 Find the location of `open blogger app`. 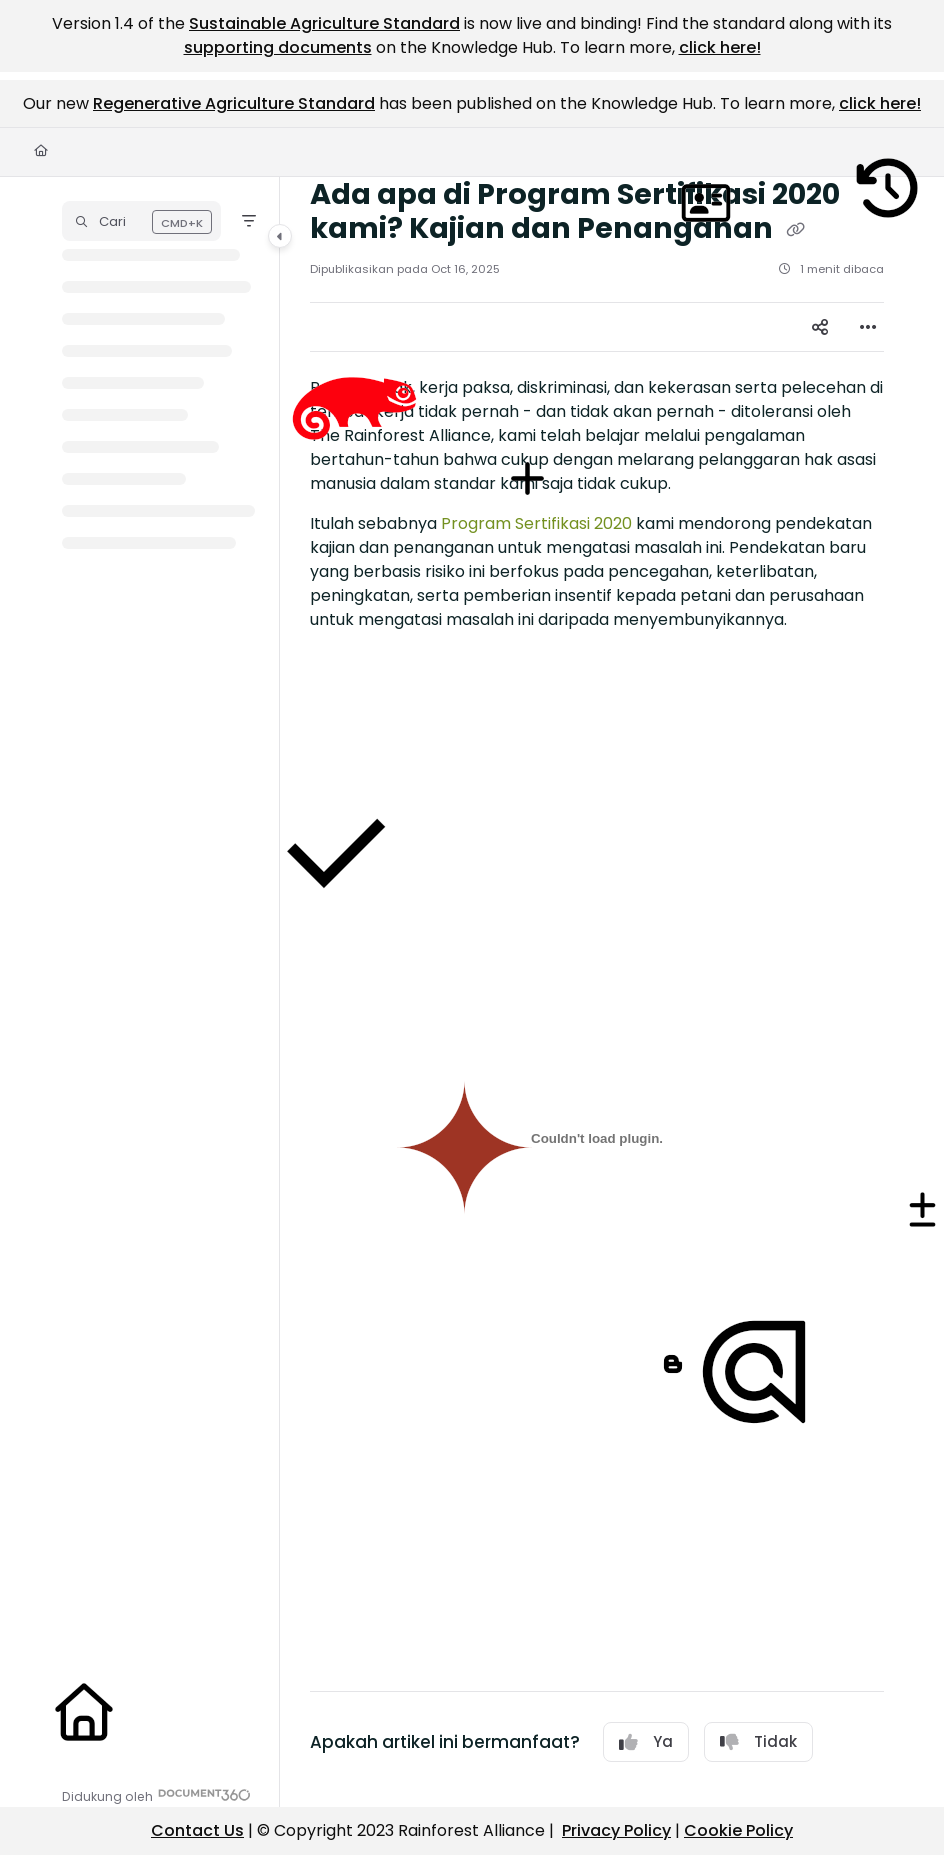

open blogger app is located at coordinates (673, 1364).